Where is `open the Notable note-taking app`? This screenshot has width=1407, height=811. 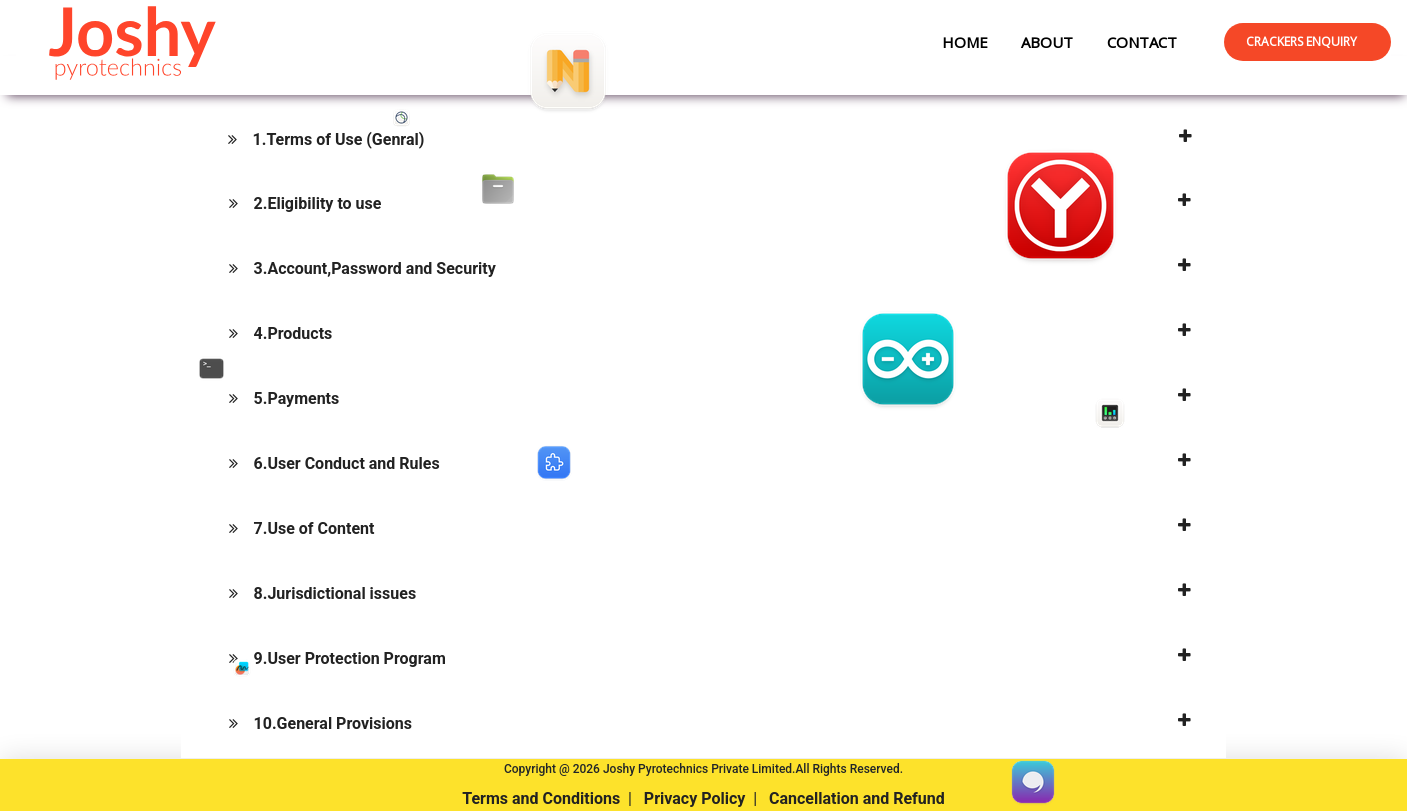 open the Notable note-taking app is located at coordinates (568, 71).